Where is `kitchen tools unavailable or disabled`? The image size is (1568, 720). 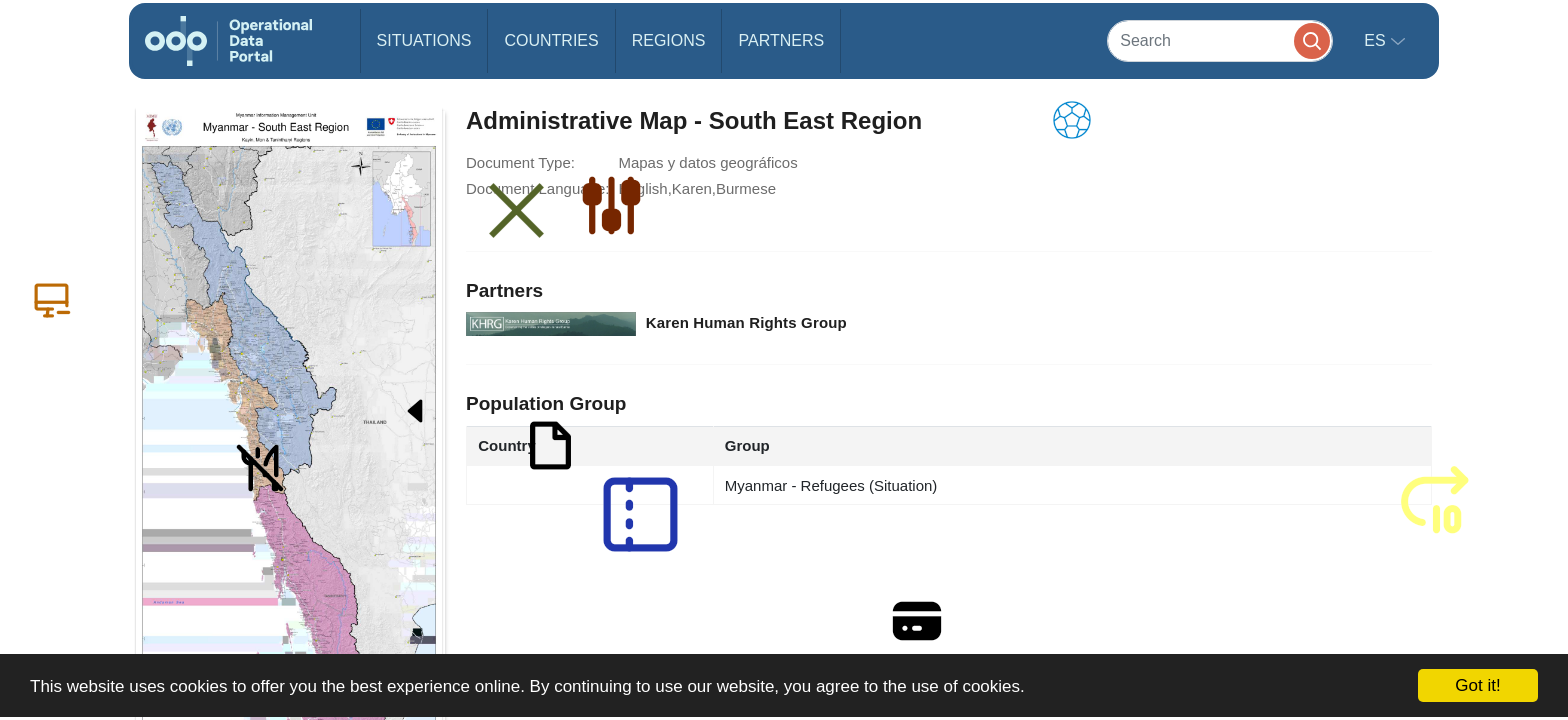 kitchen tools unavailable or disabled is located at coordinates (260, 468).